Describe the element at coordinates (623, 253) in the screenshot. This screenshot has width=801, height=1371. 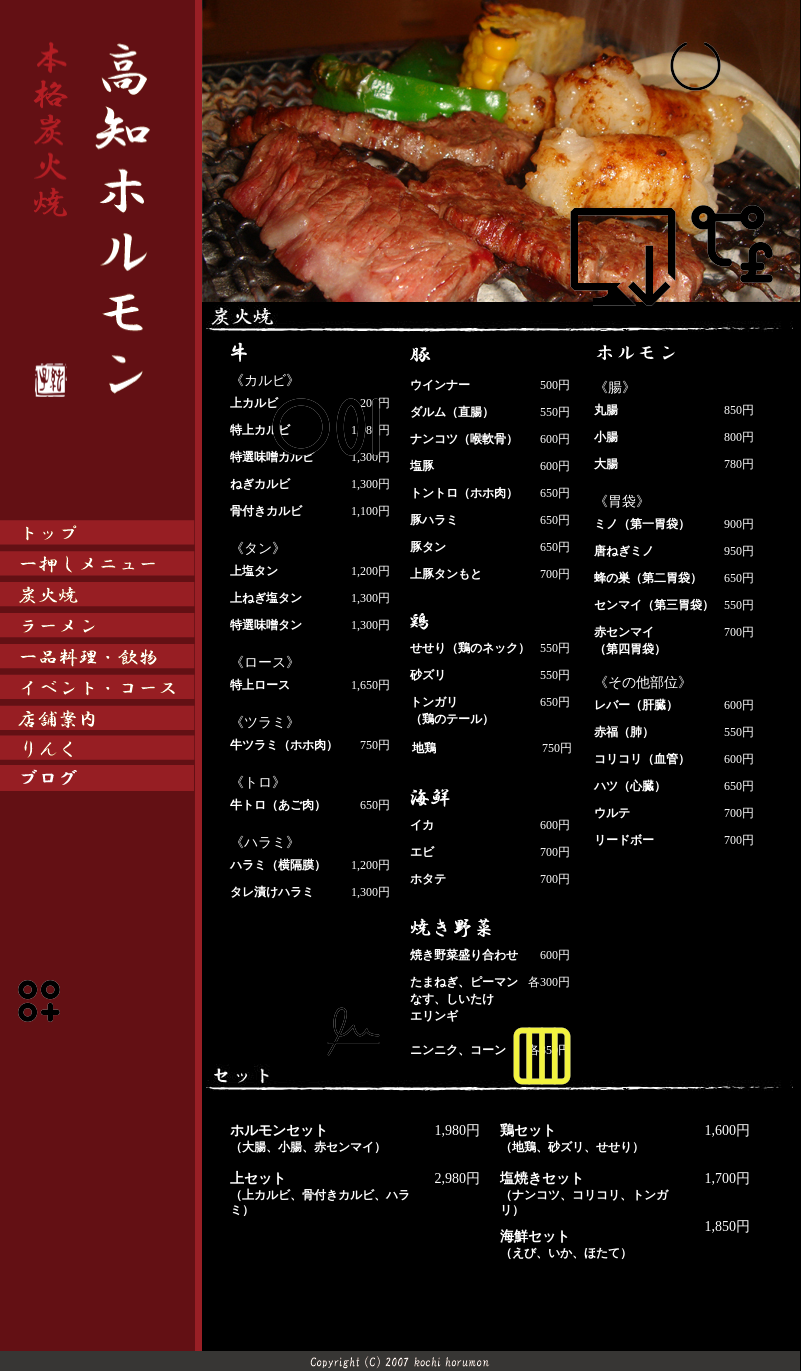
I see `download file to desktop` at that location.